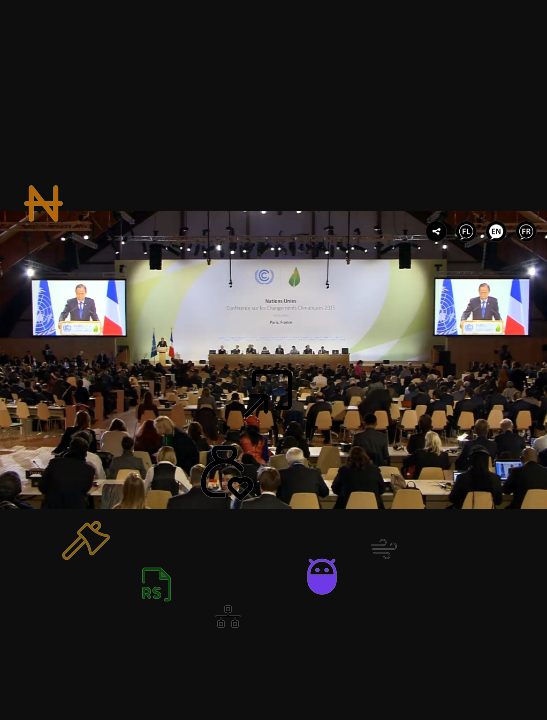  I want to click on a Rust source code file, so click(156, 584).